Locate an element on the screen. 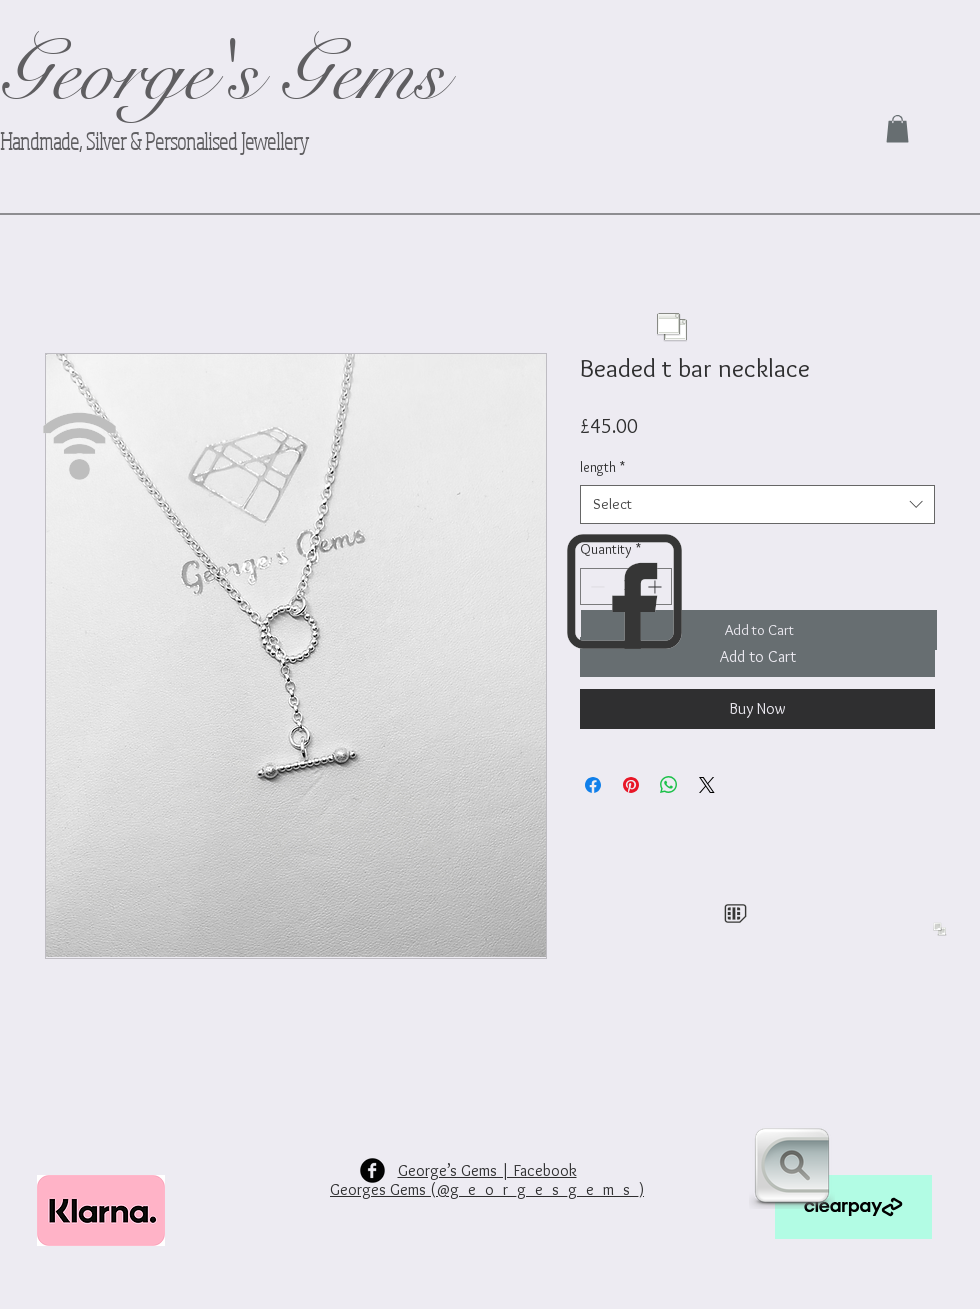 The image size is (980, 1309). copy selected content to clipboard is located at coordinates (939, 928).